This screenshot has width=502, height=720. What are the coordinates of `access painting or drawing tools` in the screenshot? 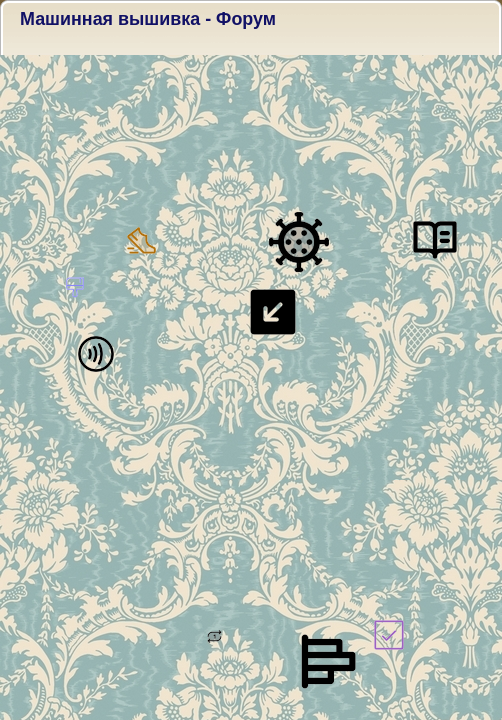 It's located at (75, 287).